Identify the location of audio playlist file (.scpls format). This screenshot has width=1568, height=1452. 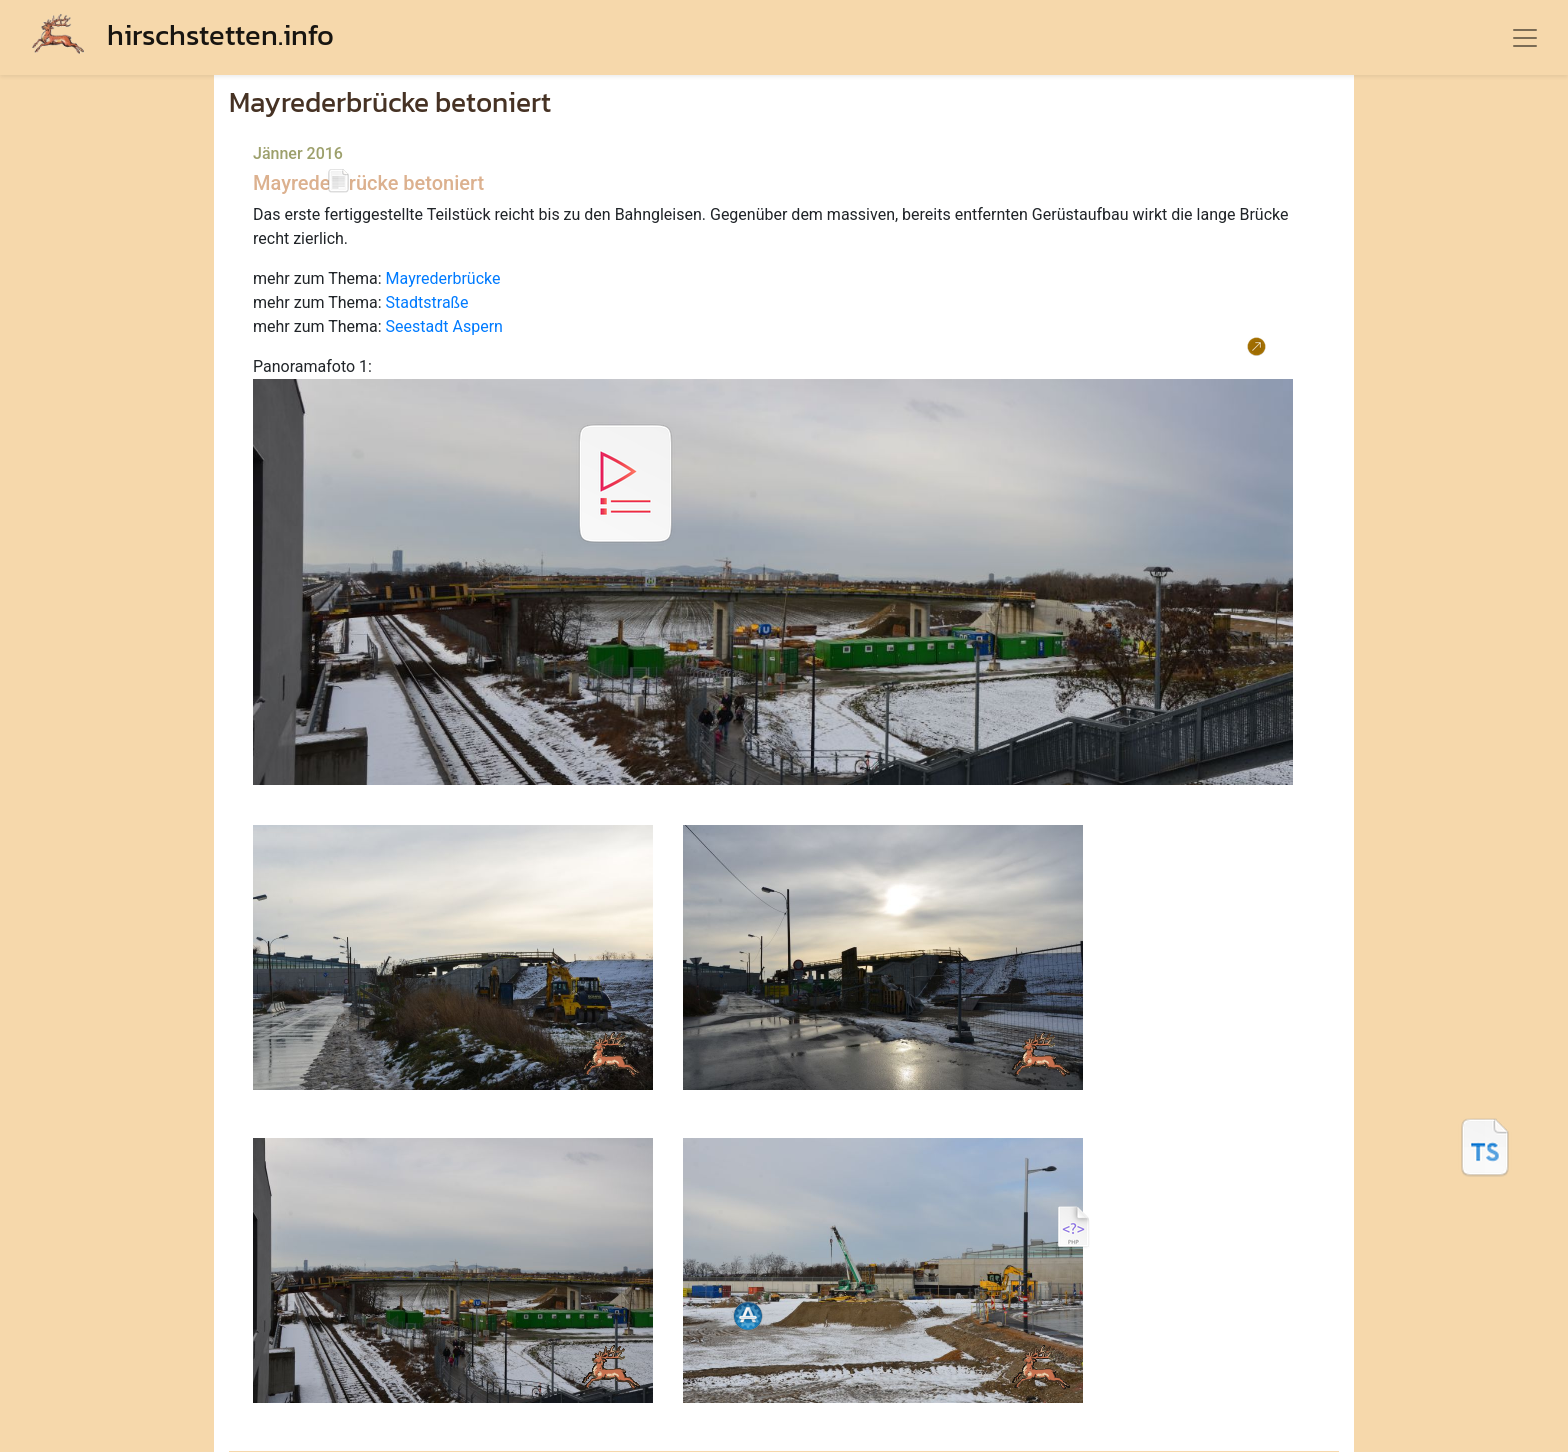
(625, 483).